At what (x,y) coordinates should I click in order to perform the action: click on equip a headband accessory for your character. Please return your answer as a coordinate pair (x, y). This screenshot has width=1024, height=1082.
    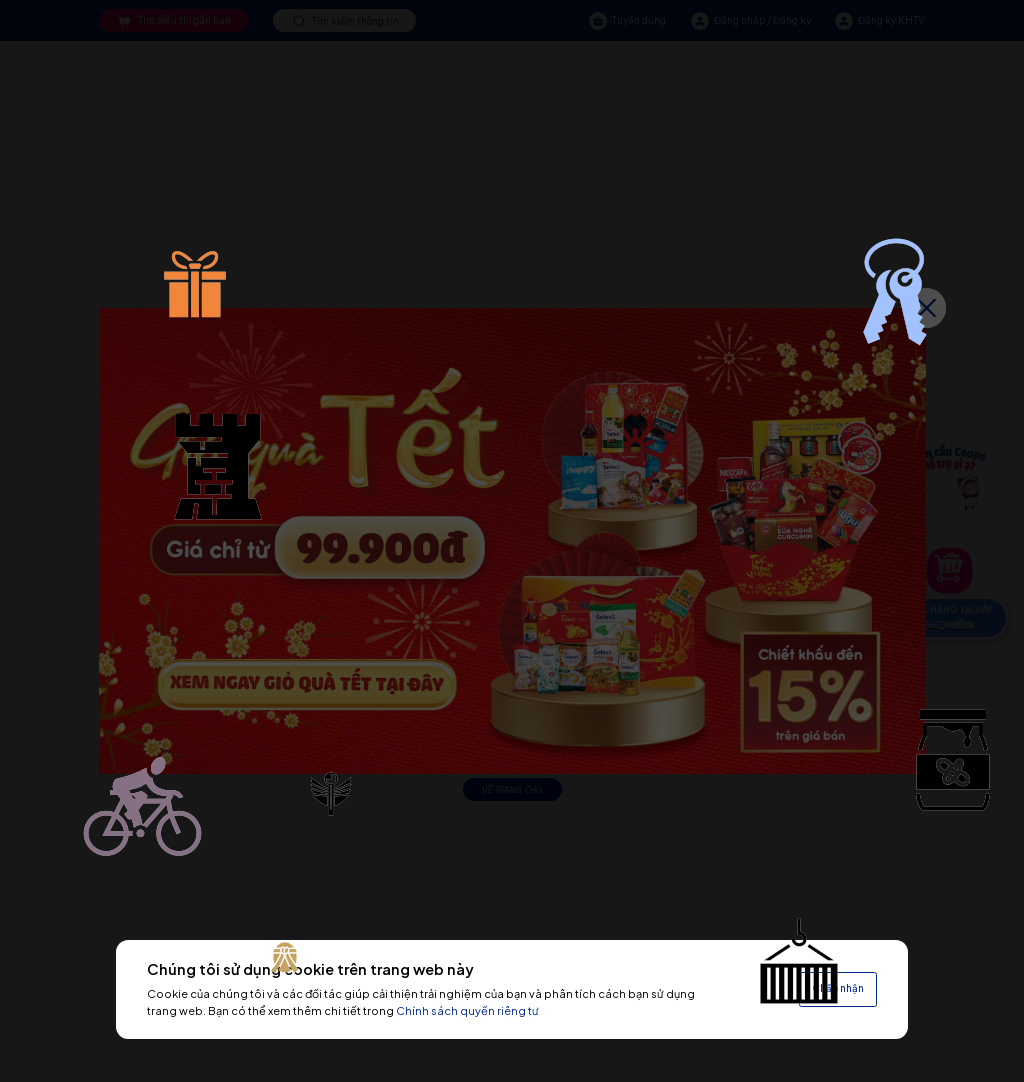
    Looking at the image, I should click on (285, 958).